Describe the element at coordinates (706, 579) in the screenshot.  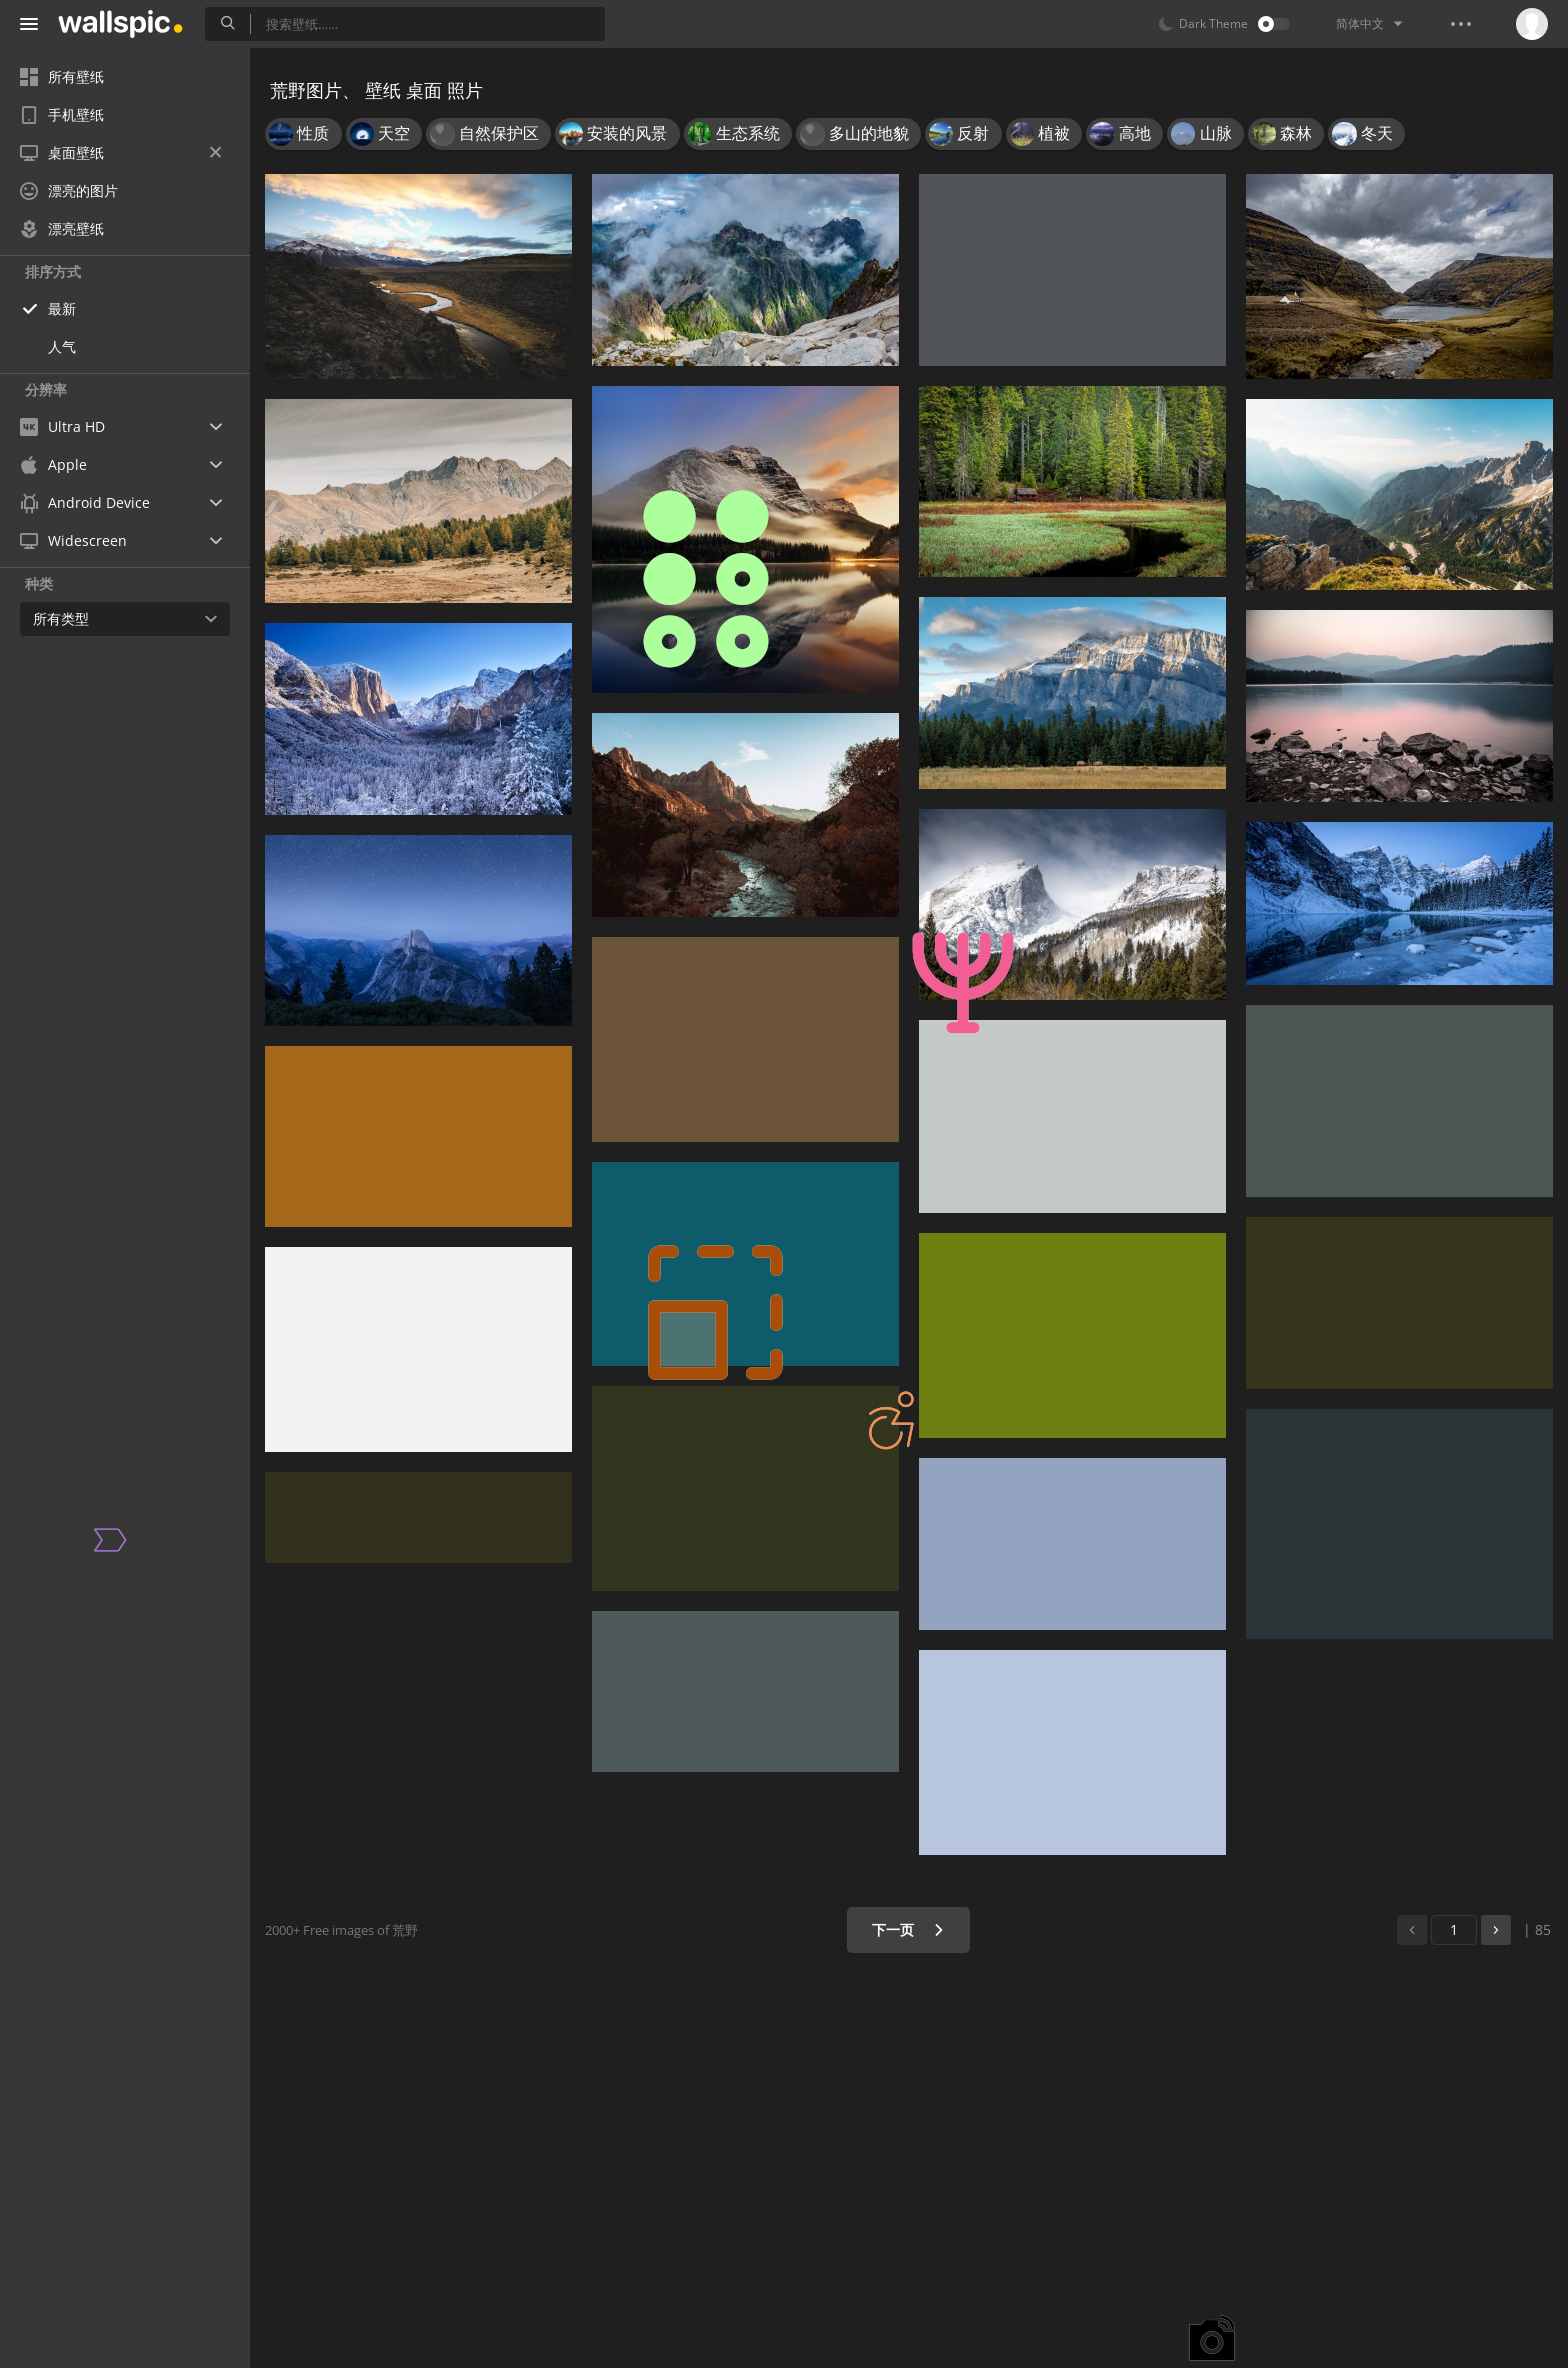
I see `enable braille accessibility features` at that location.